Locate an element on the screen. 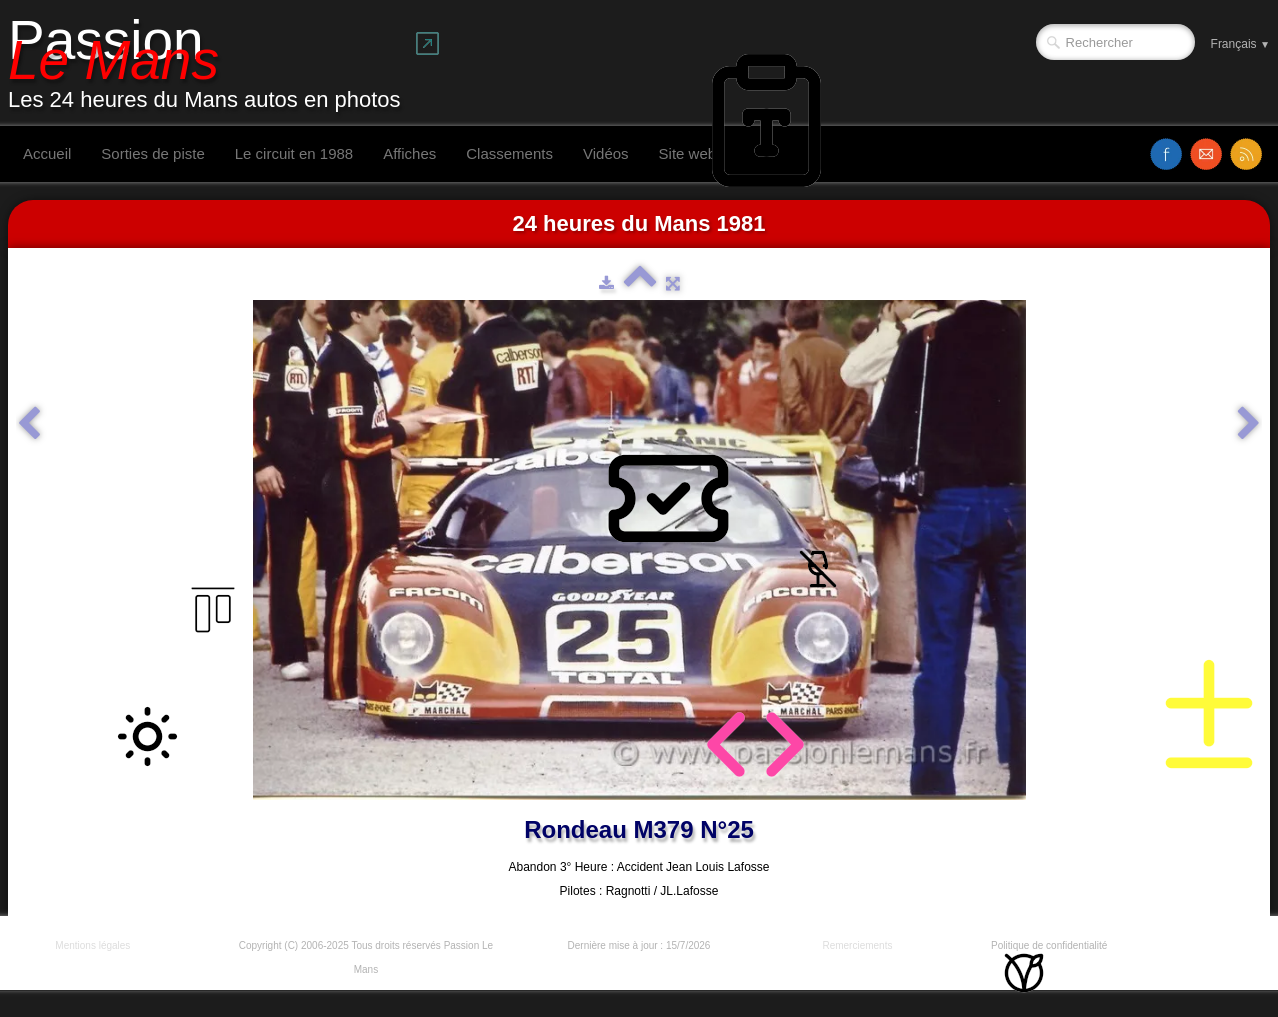 The width and height of the screenshot is (1278, 1017). switch to light mode is located at coordinates (147, 736).